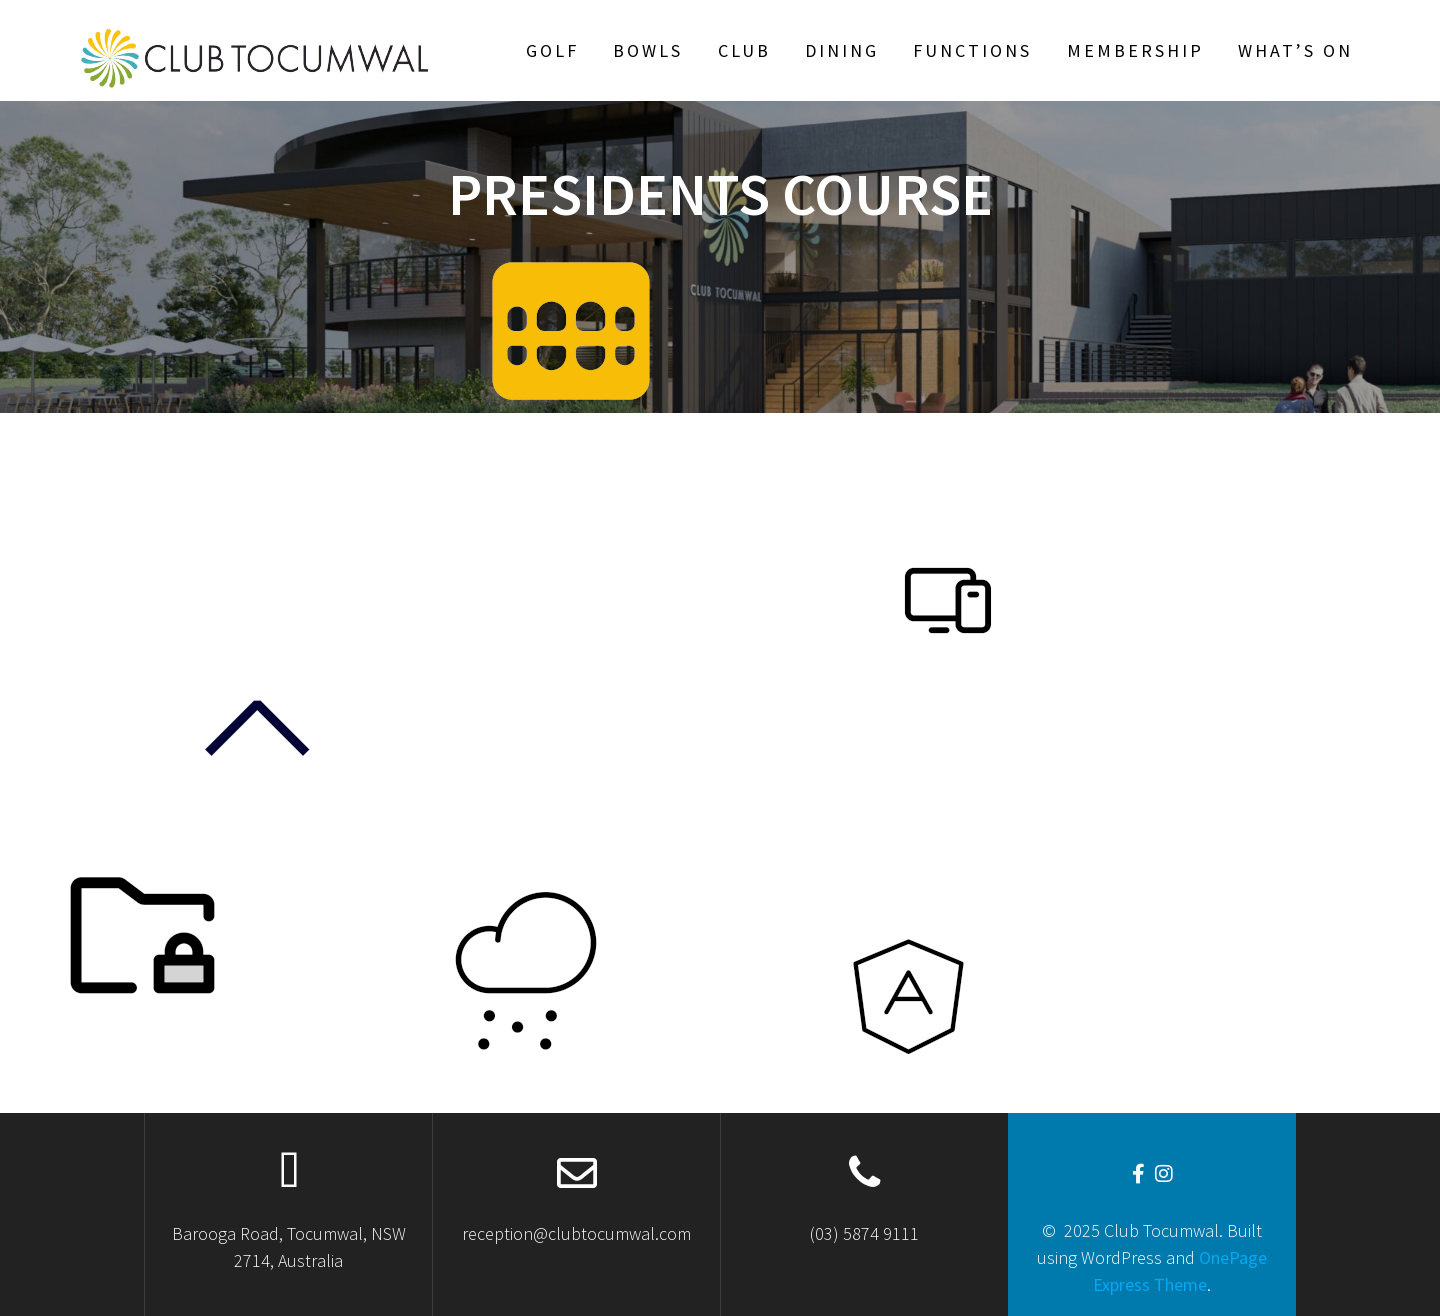  What do you see at coordinates (257, 732) in the screenshot?
I see `collapse or minimize a section` at bounding box center [257, 732].